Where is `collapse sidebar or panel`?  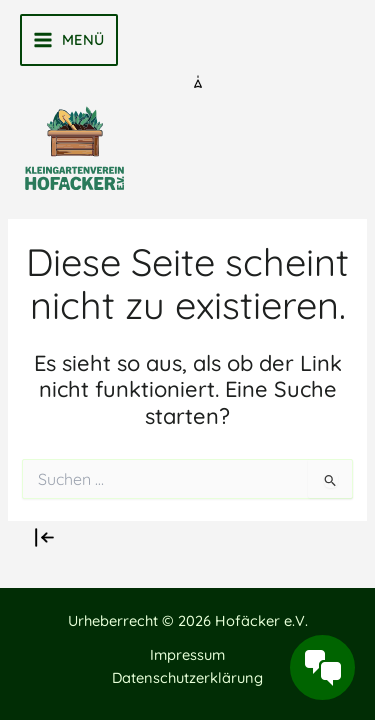
collapse sidebar or panel is located at coordinates (44, 537).